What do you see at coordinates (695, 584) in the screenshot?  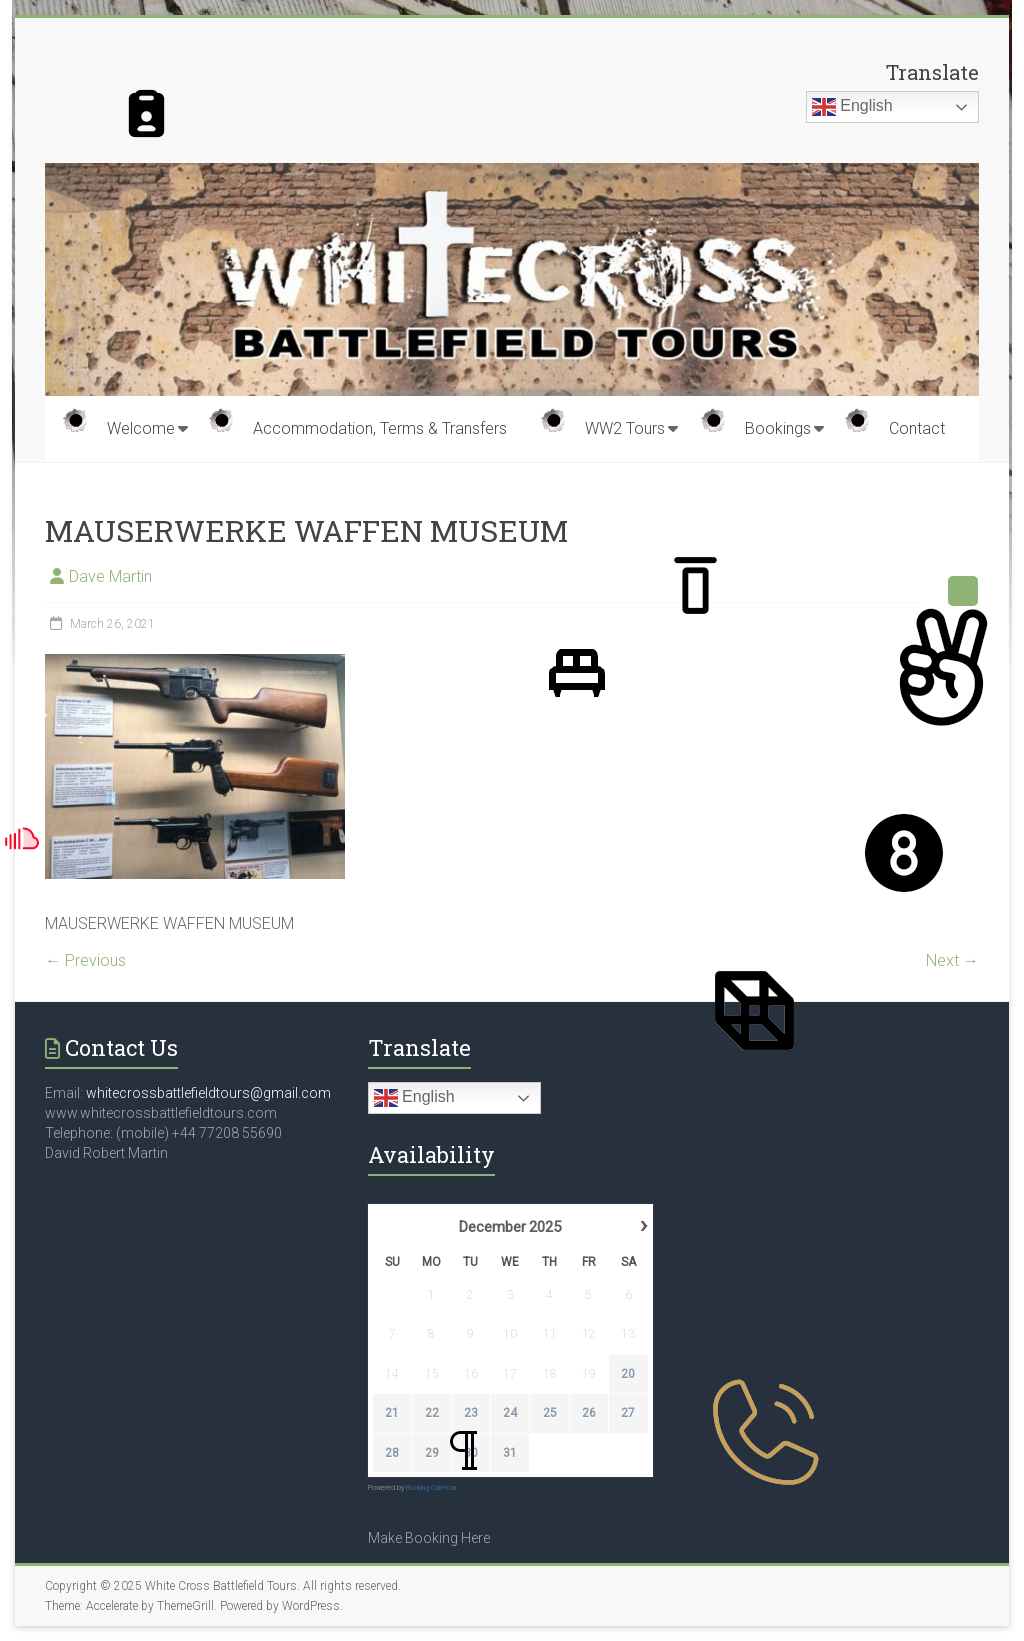 I see `align selected element to the top` at bounding box center [695, 584].